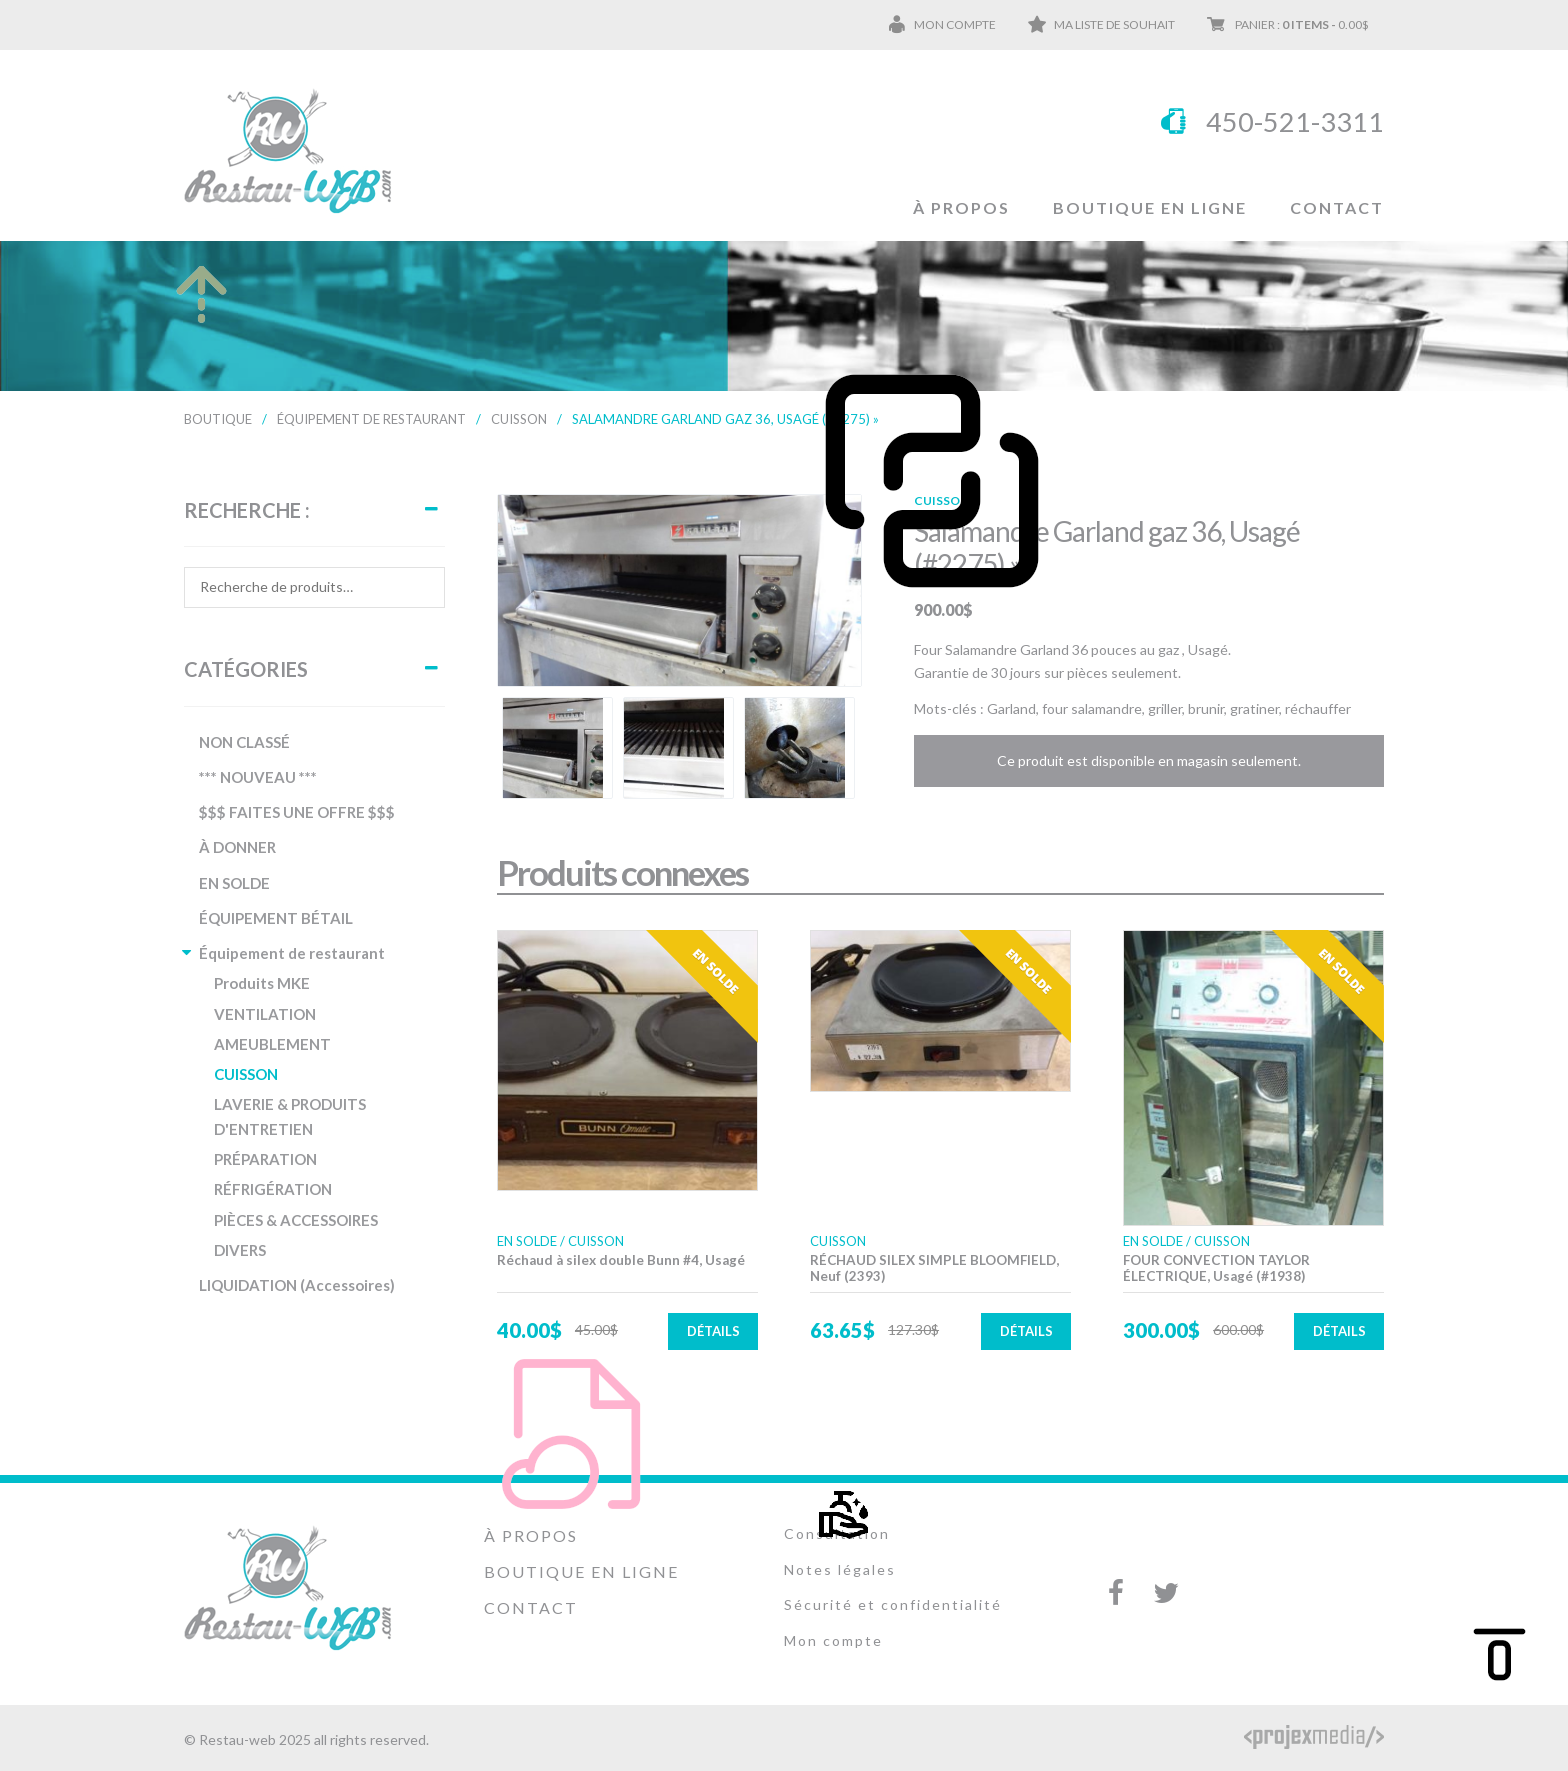 The image size is (1568, 1771). What do you see at coordinates (932, 481) in the screenshot?
I see `exclude overlapping areas in a selection` at bounding box center [932, 481].